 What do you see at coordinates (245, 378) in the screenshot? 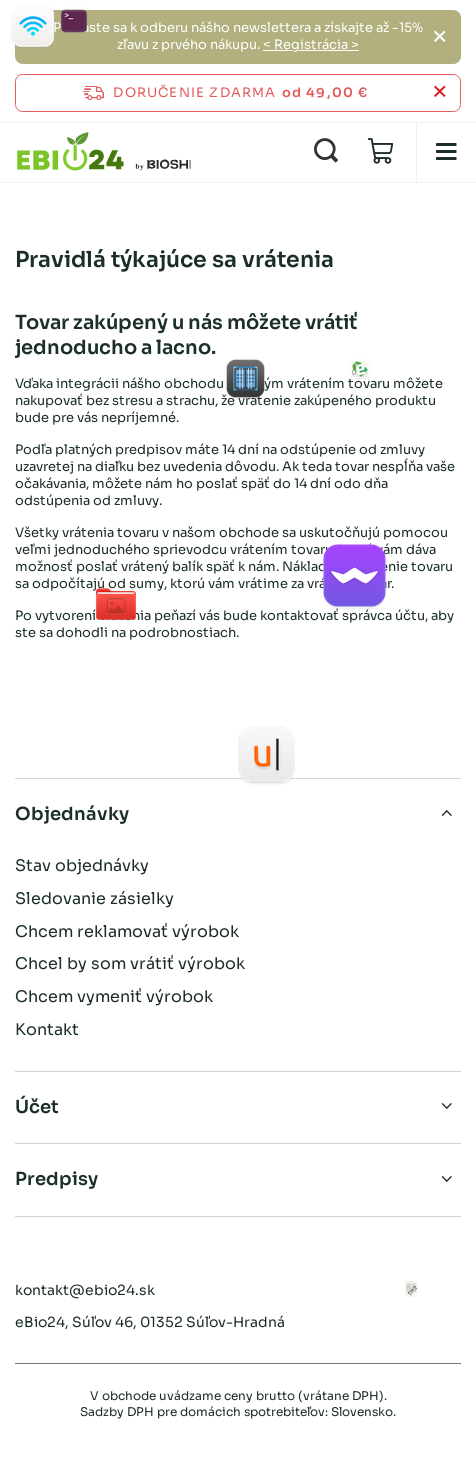
I see `open virtualization container settings` at bounding box center [245, 378].